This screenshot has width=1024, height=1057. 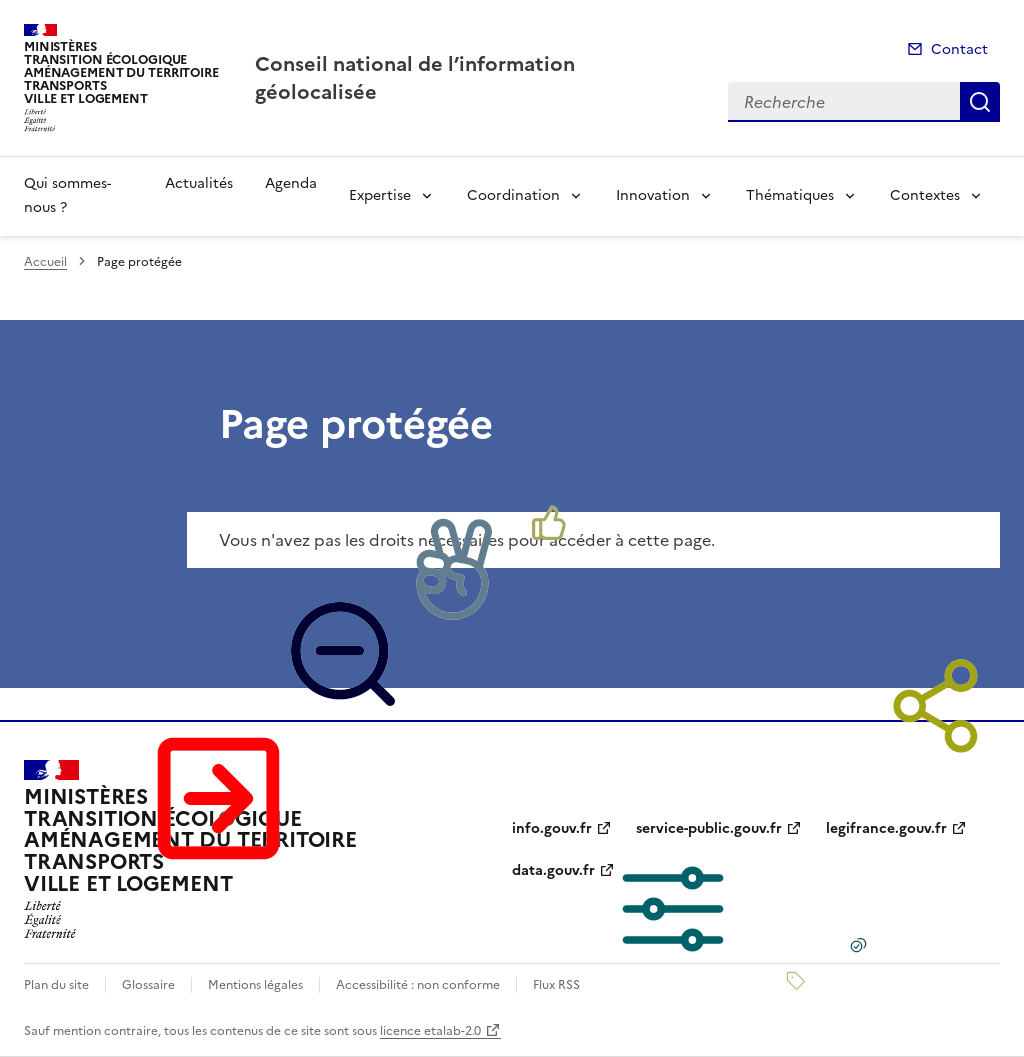 What do you see at coordinates (858, 944) in the screenshot?
I see `view code coverage status` at bounding box center [858, 944].